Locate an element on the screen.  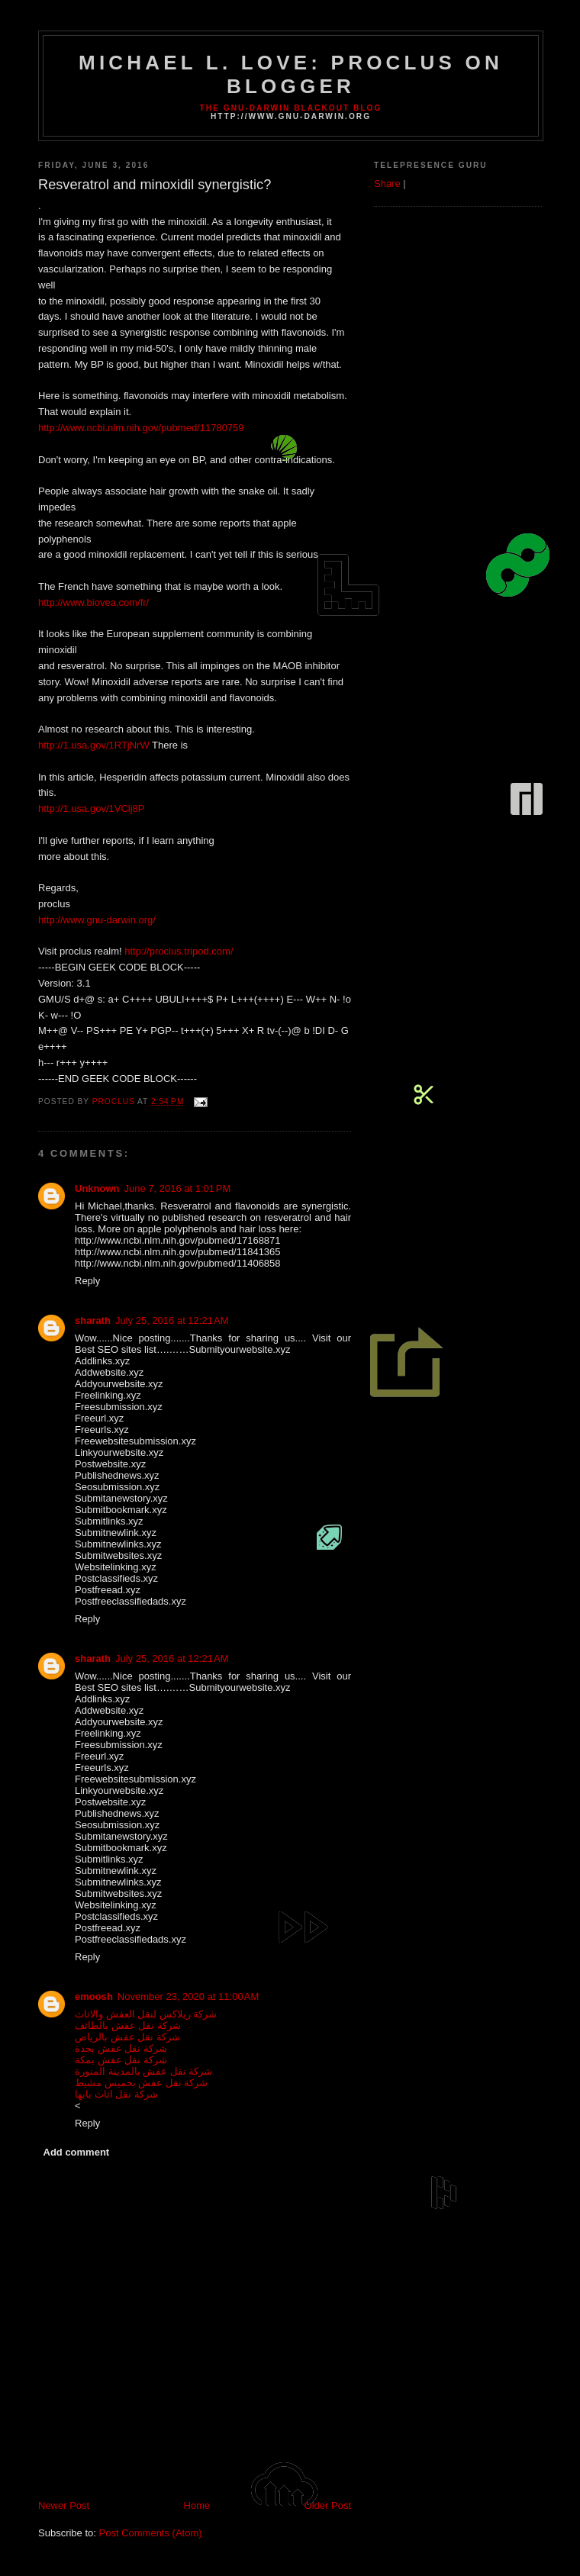
Google Campaign Manager 360 logo is located at coordinates (517, 565).